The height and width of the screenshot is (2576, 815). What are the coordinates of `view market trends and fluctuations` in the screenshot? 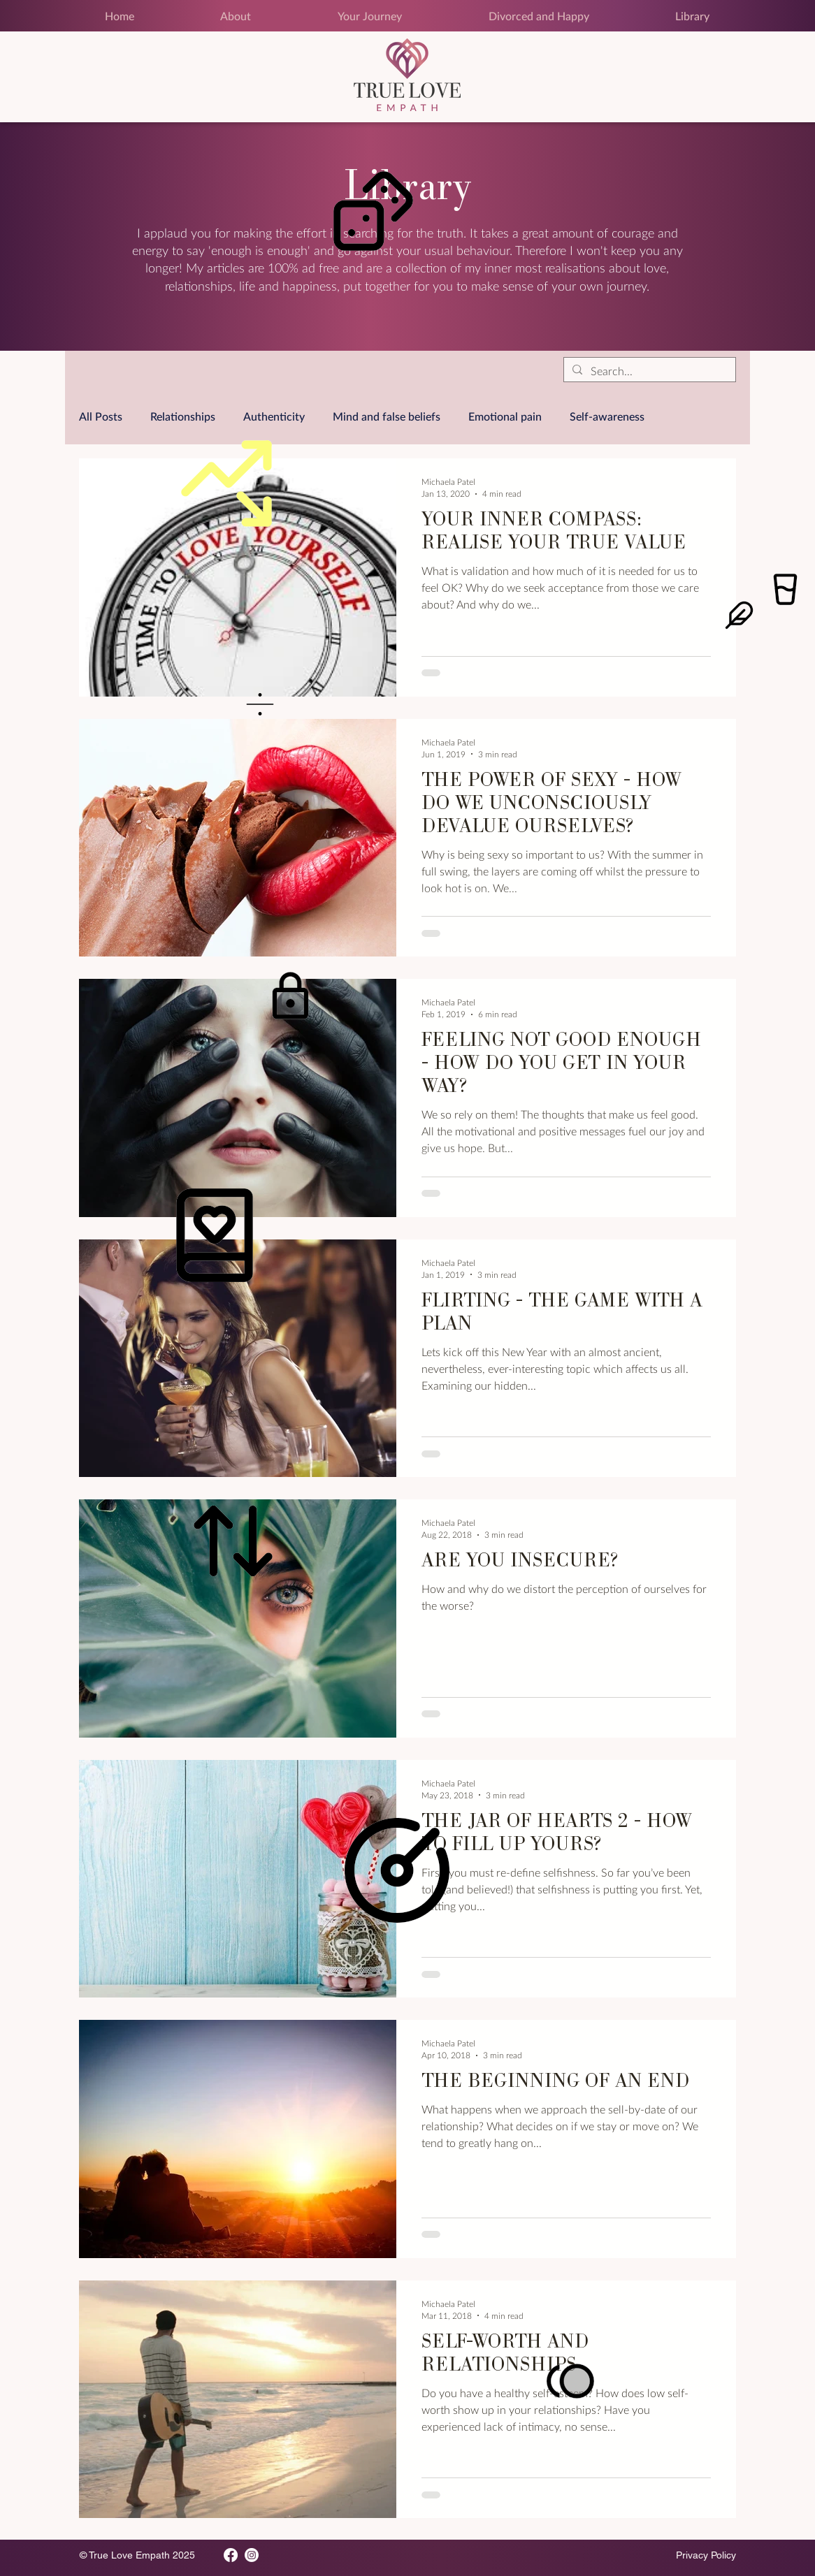 It's located at (229, 483).